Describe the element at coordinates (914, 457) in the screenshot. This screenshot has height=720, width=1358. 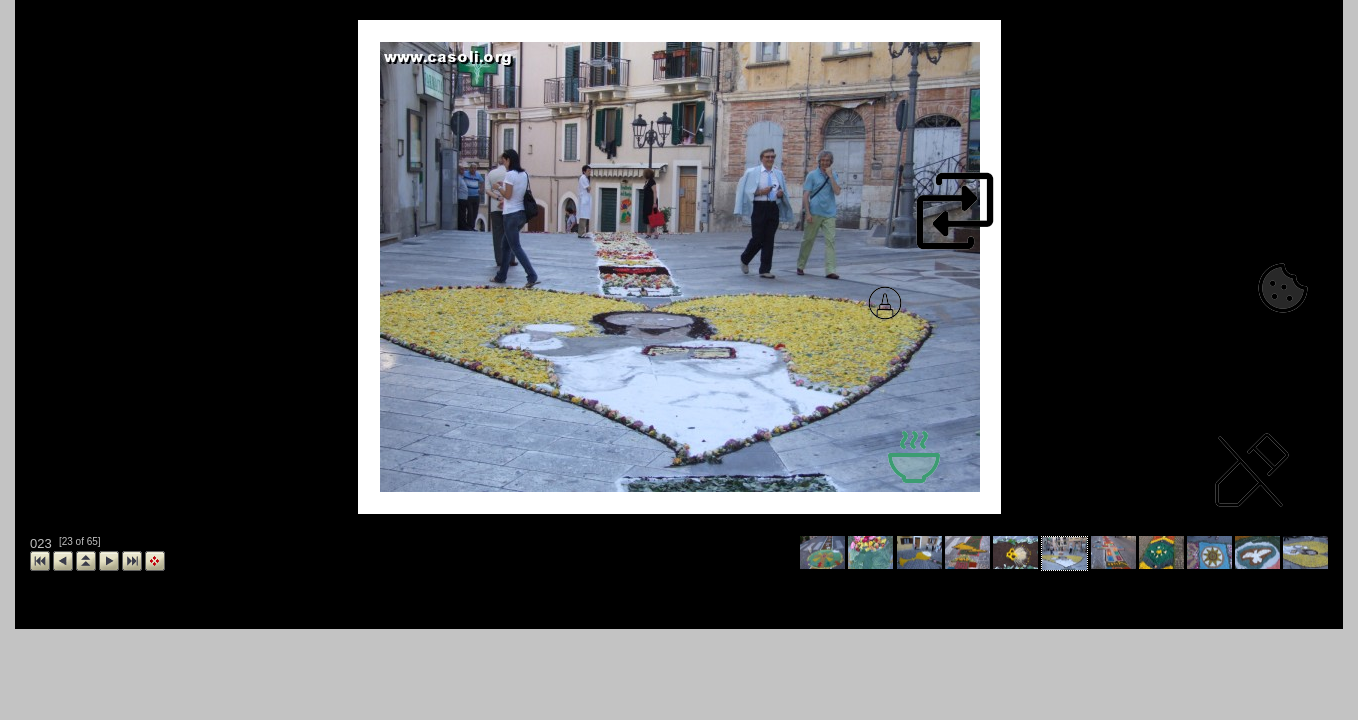
I see `indicates hot food or meal options` at that location.